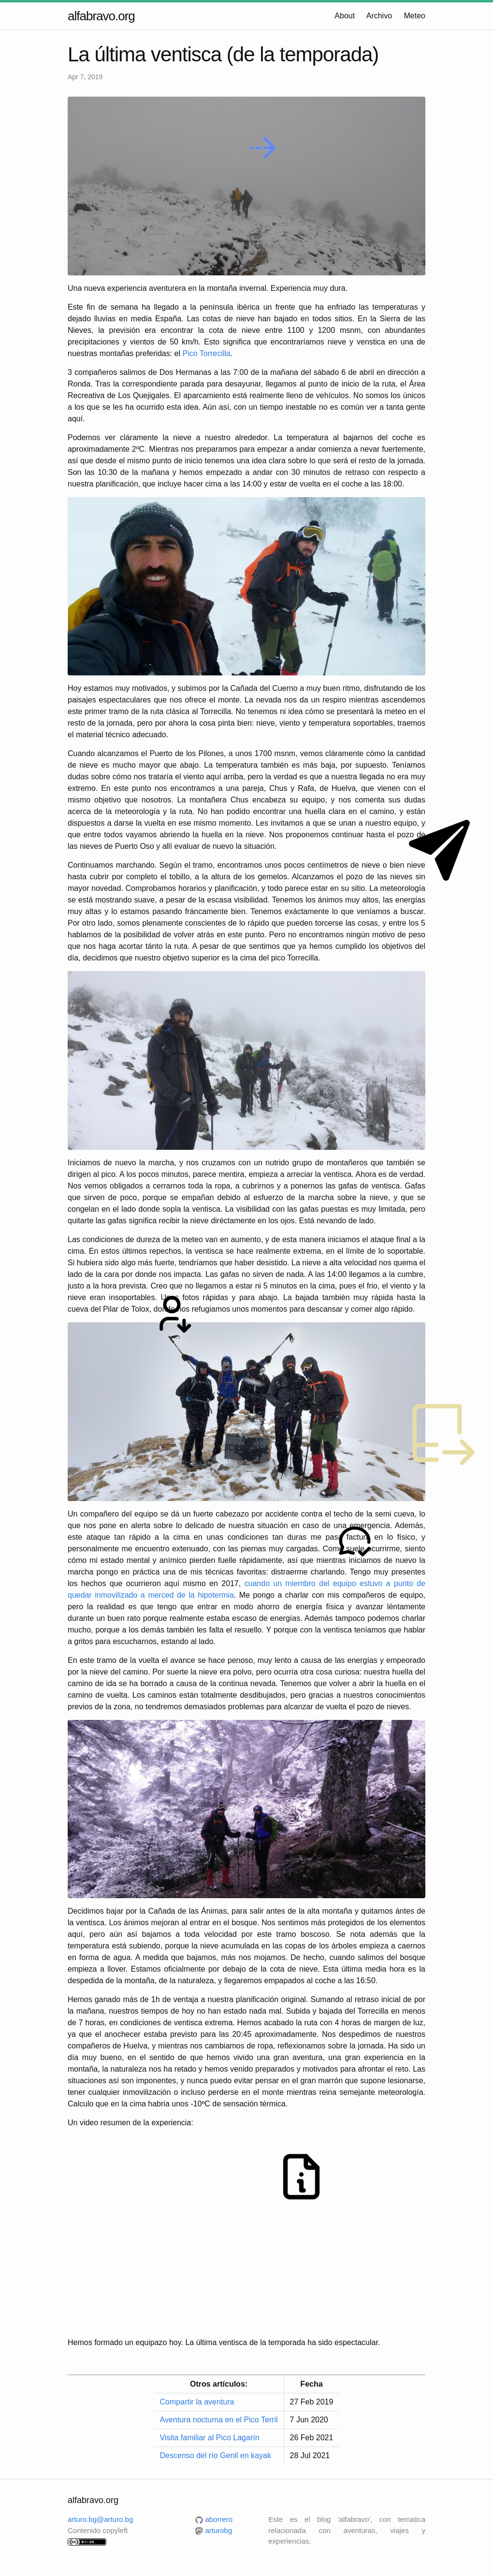  I want to click on pull changes from a remote repository, so click(441, 1437).